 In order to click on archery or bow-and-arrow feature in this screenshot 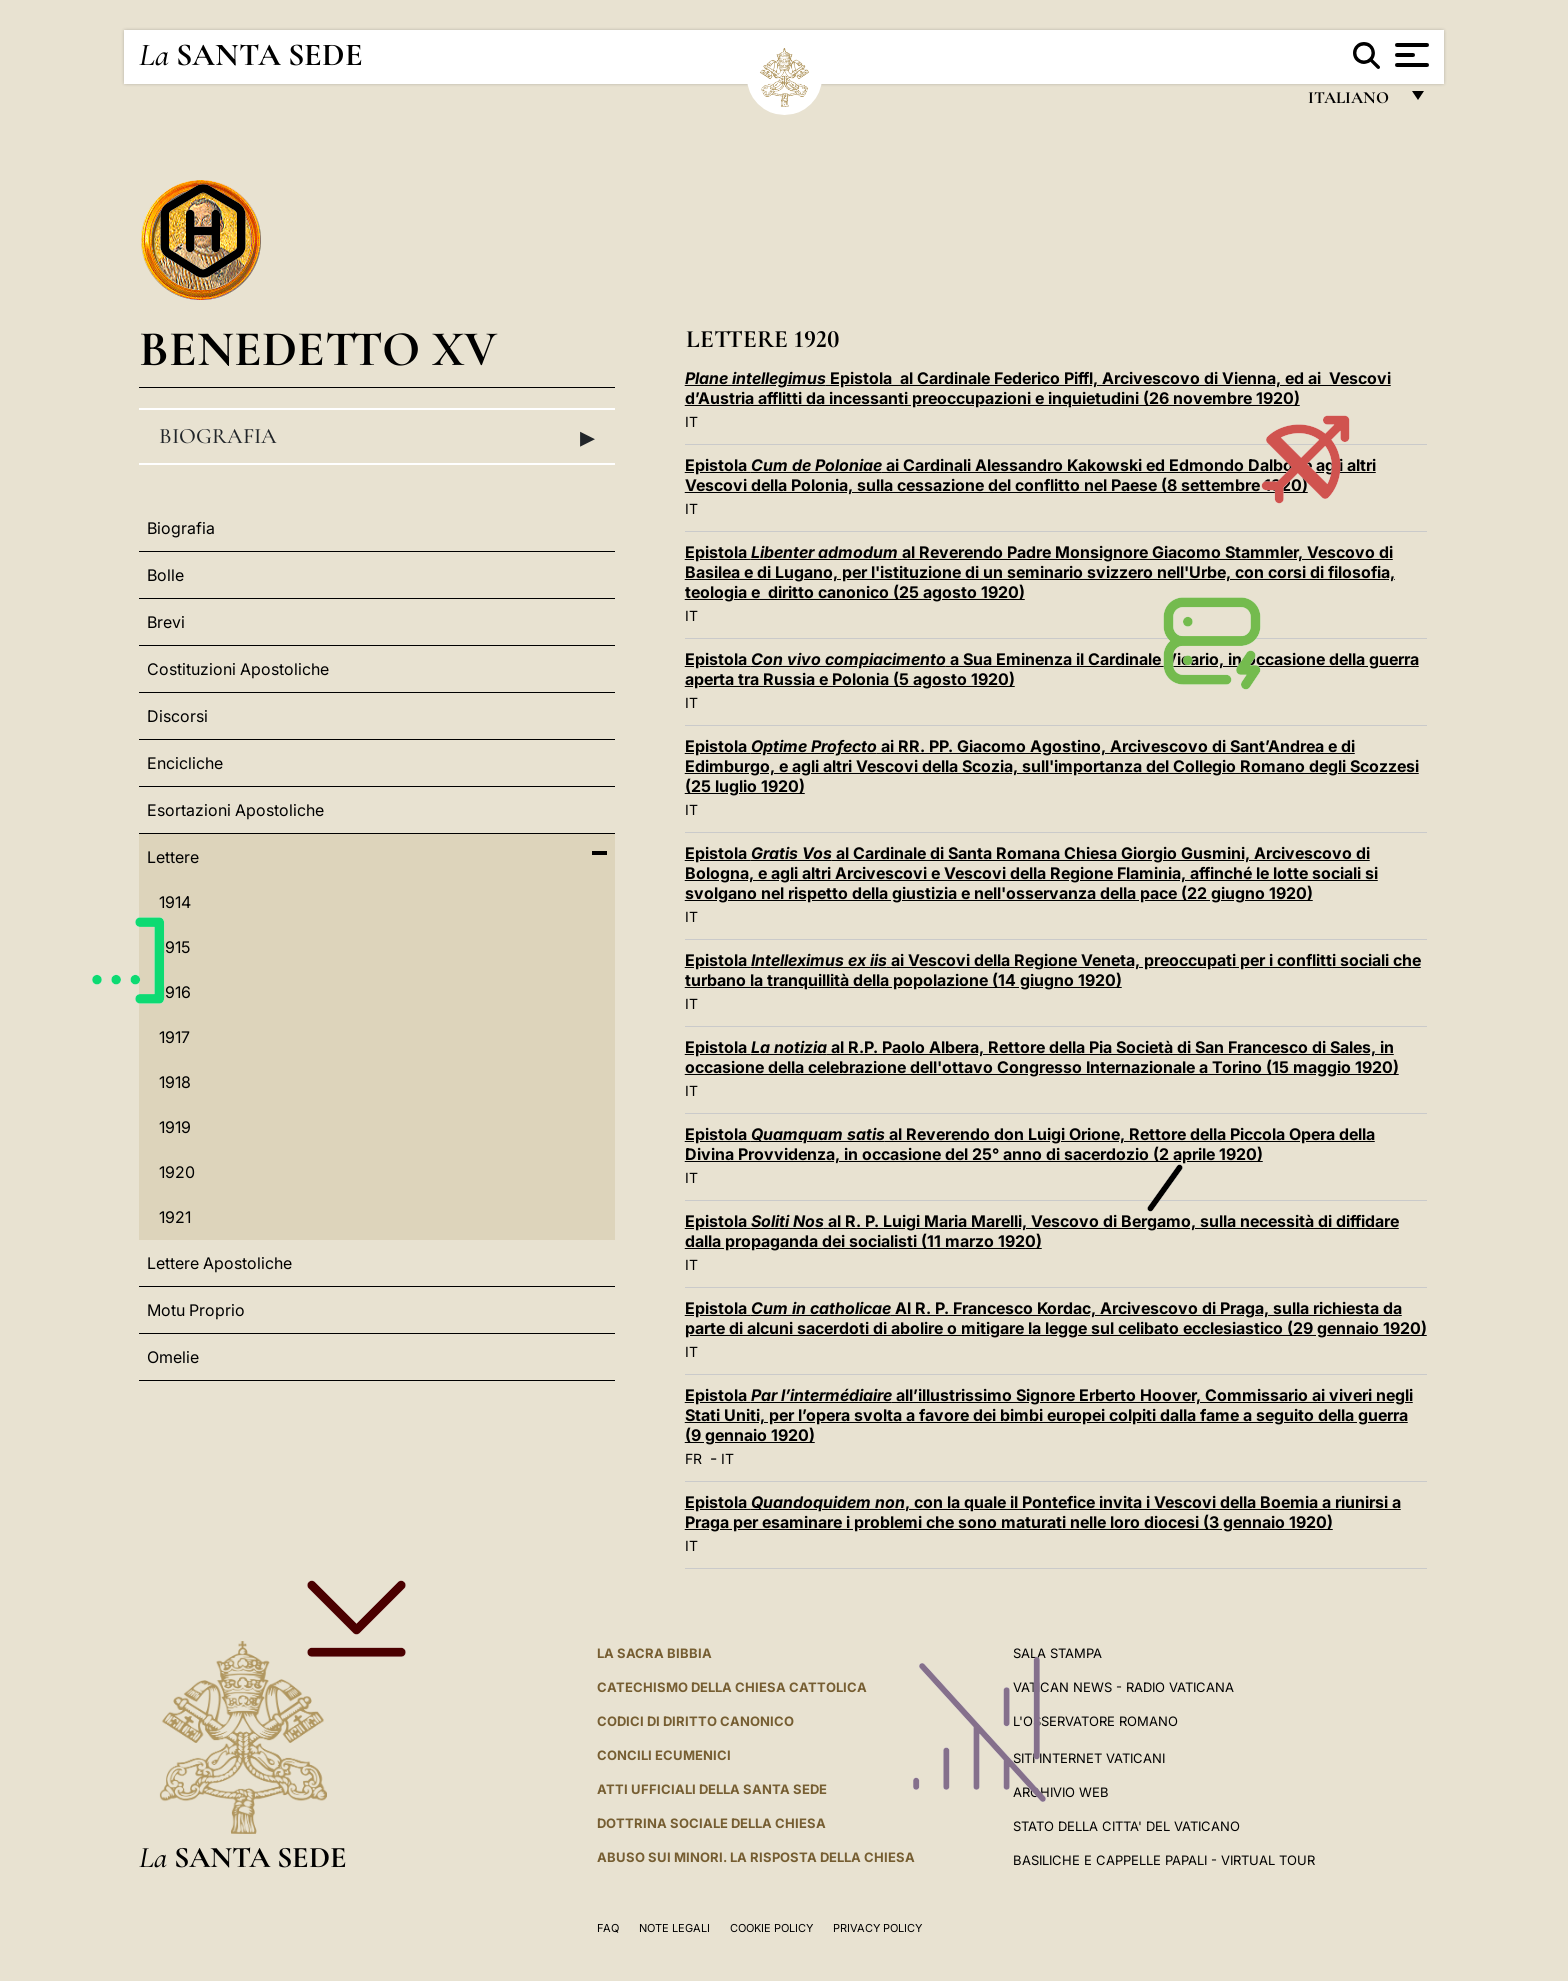, I will do `click(1305, 459)`.